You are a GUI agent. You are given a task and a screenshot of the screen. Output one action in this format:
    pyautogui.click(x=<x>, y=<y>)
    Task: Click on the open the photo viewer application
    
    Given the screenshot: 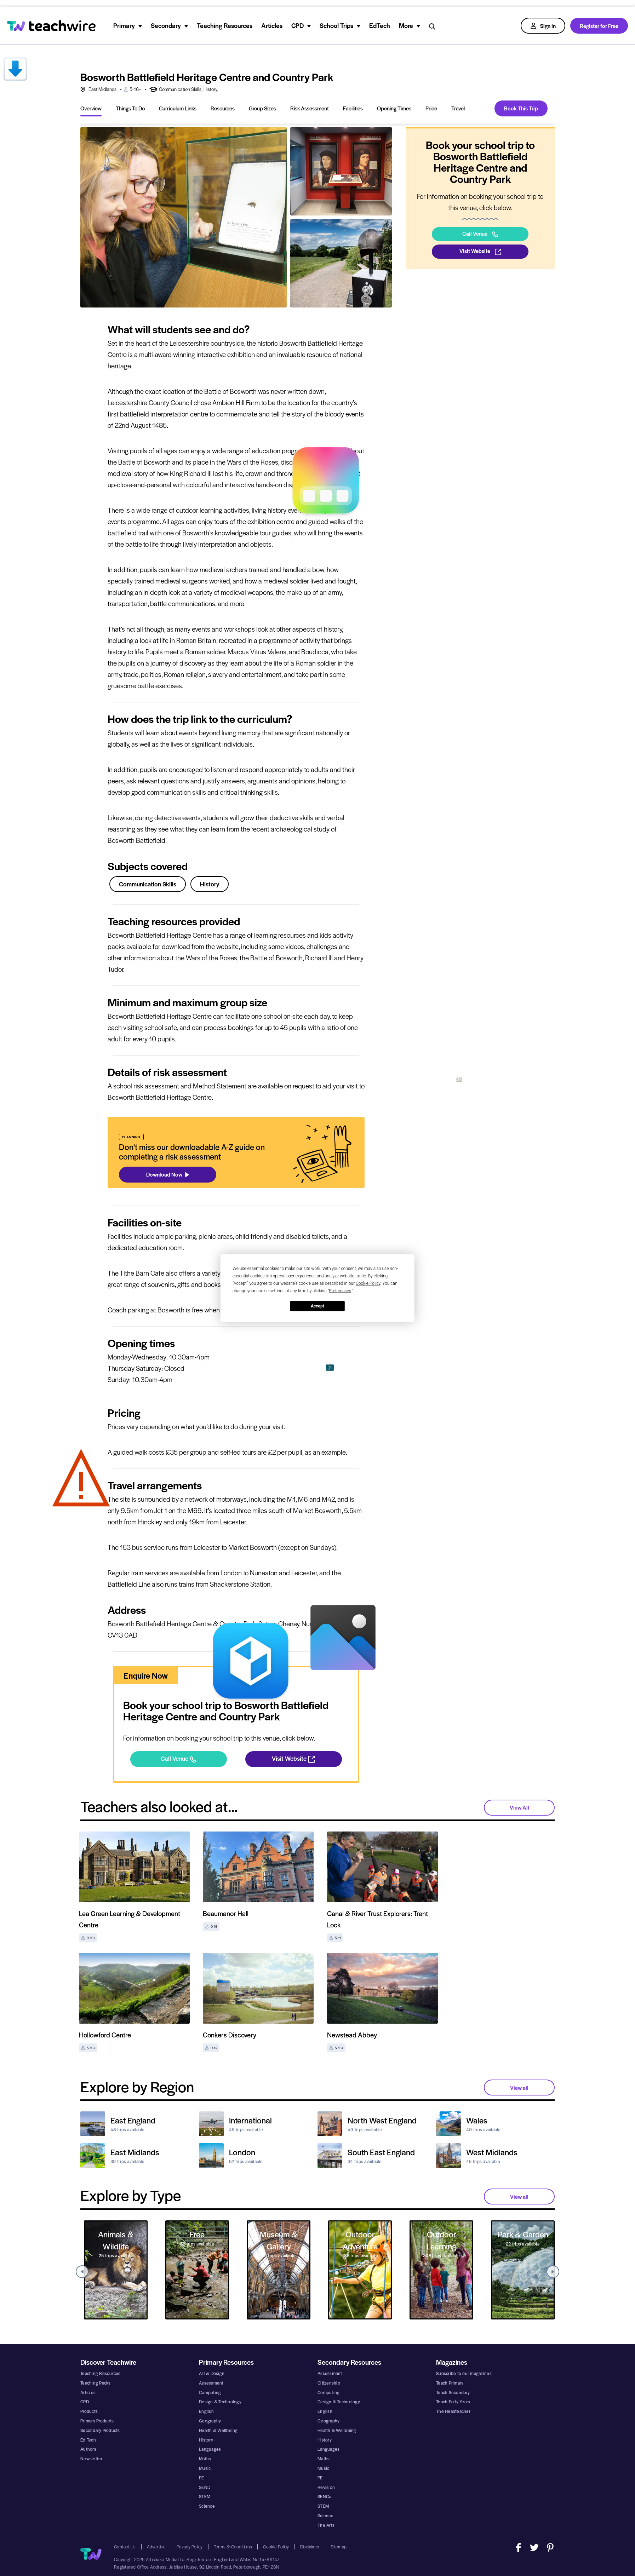 What is the action you would take?
    pyautogui.click(x=459, y=1080)
    